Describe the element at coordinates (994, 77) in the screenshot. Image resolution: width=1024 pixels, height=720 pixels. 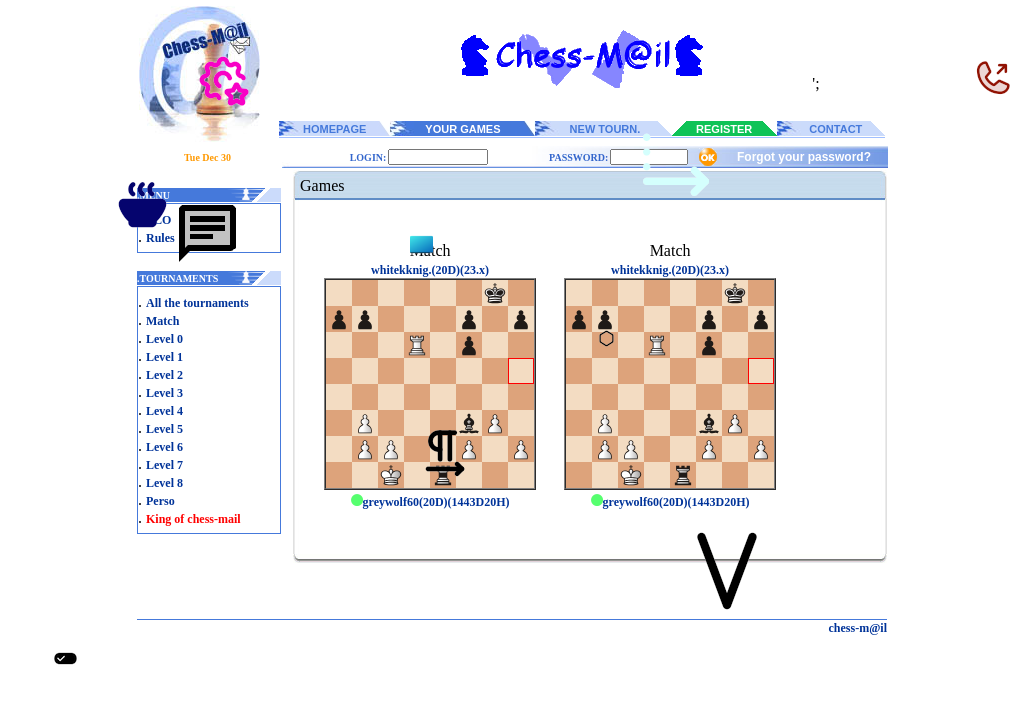
I see `make an outgoing call` at that location.